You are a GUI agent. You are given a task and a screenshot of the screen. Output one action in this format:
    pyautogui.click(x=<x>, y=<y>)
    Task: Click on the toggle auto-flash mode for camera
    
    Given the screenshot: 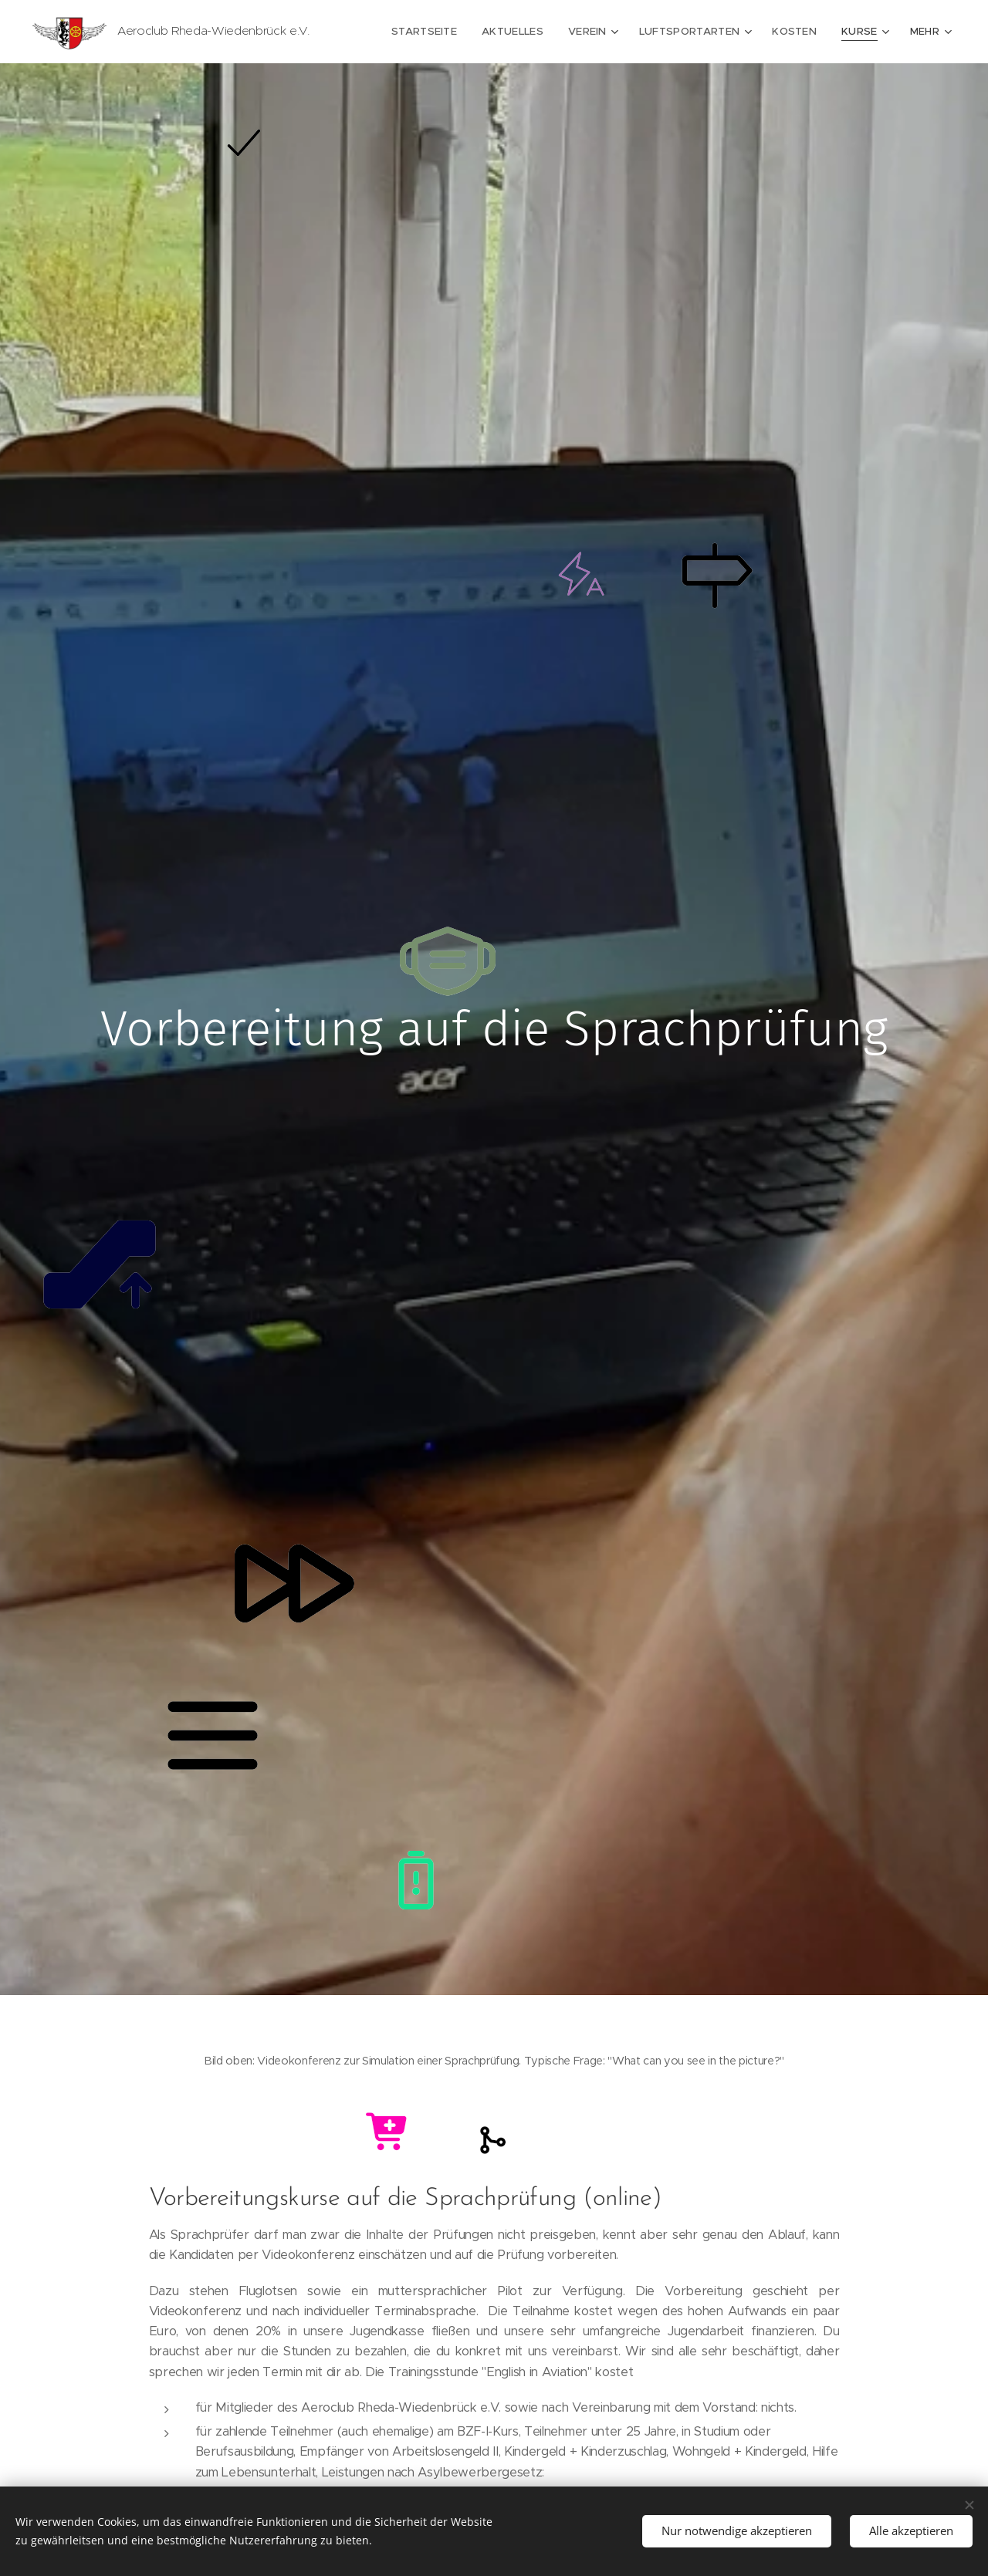 What is the action you would take?
    pyautogui.click(x=580, y=576)
    